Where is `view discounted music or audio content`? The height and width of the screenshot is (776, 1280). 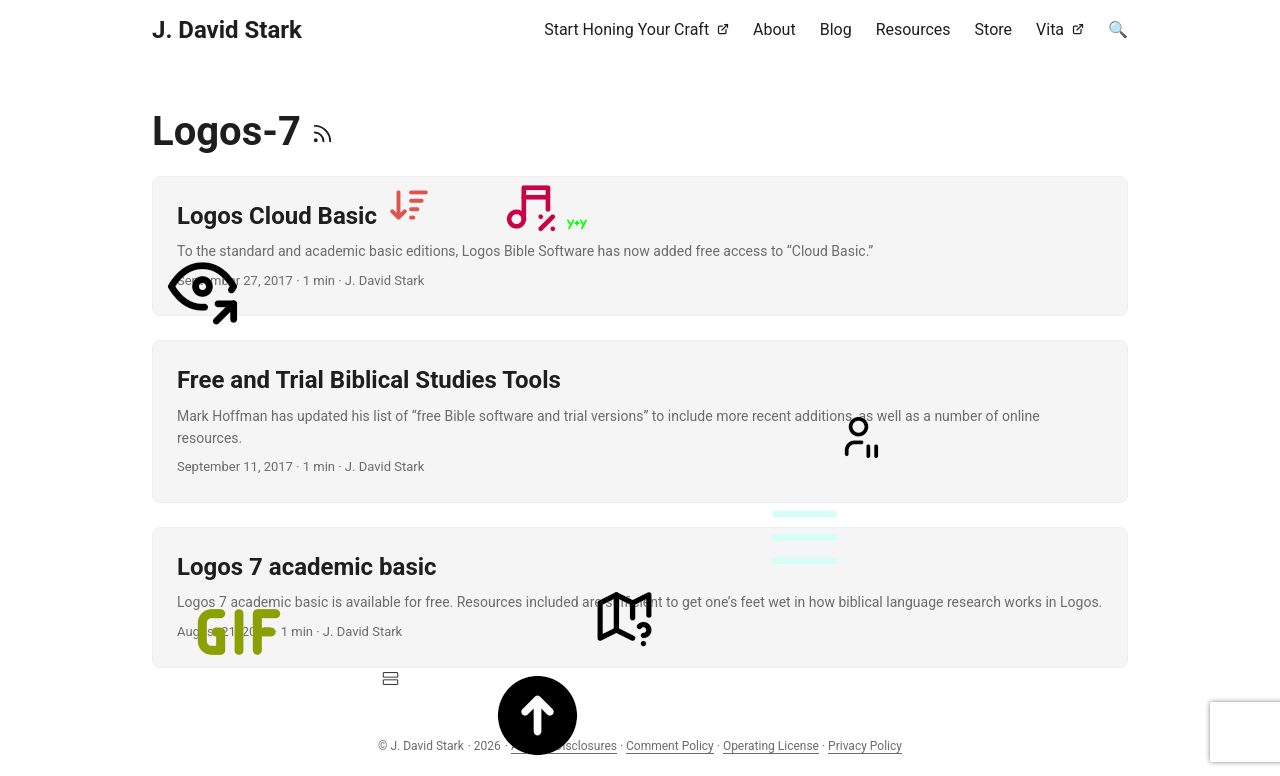 view discounted music or audio content is located at coordinates (531, 207).